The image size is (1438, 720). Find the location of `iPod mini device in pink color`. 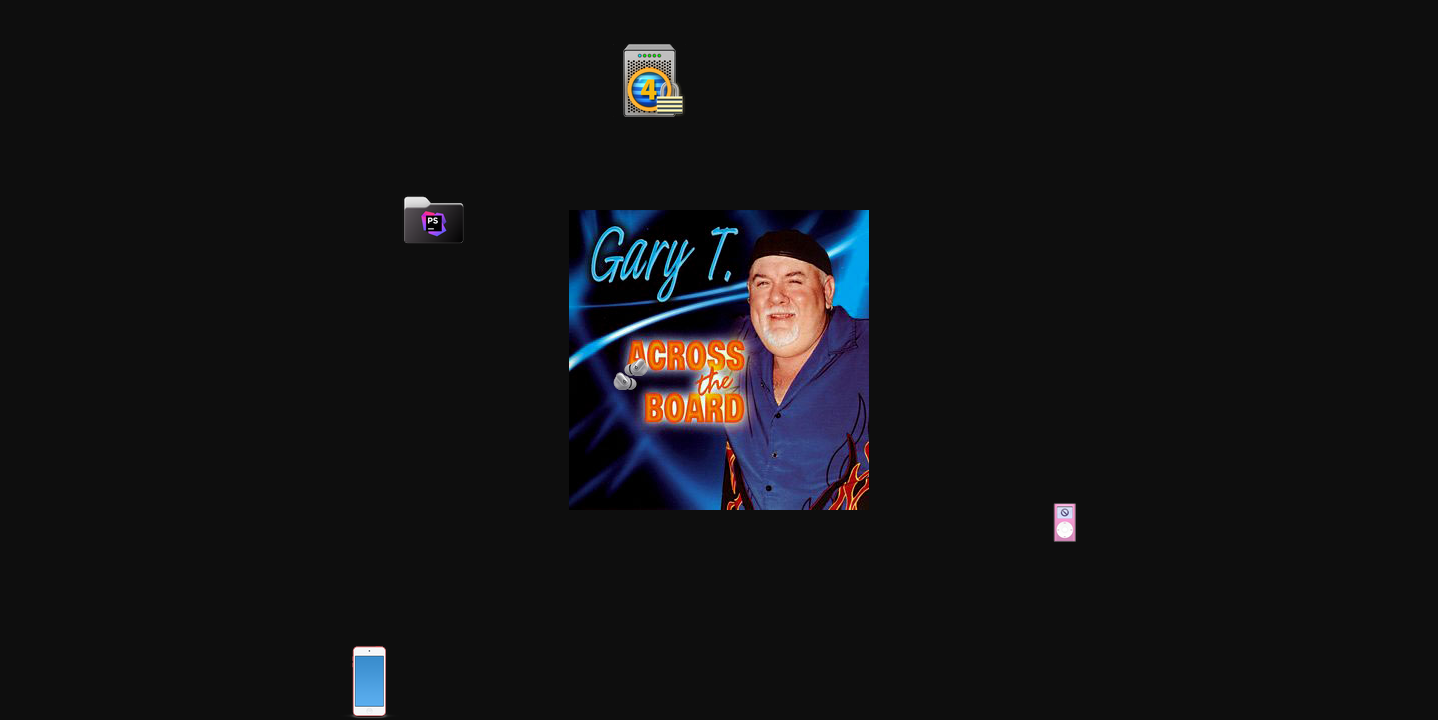

iPod mini device in pink color is located at coordinates (1064, 522).